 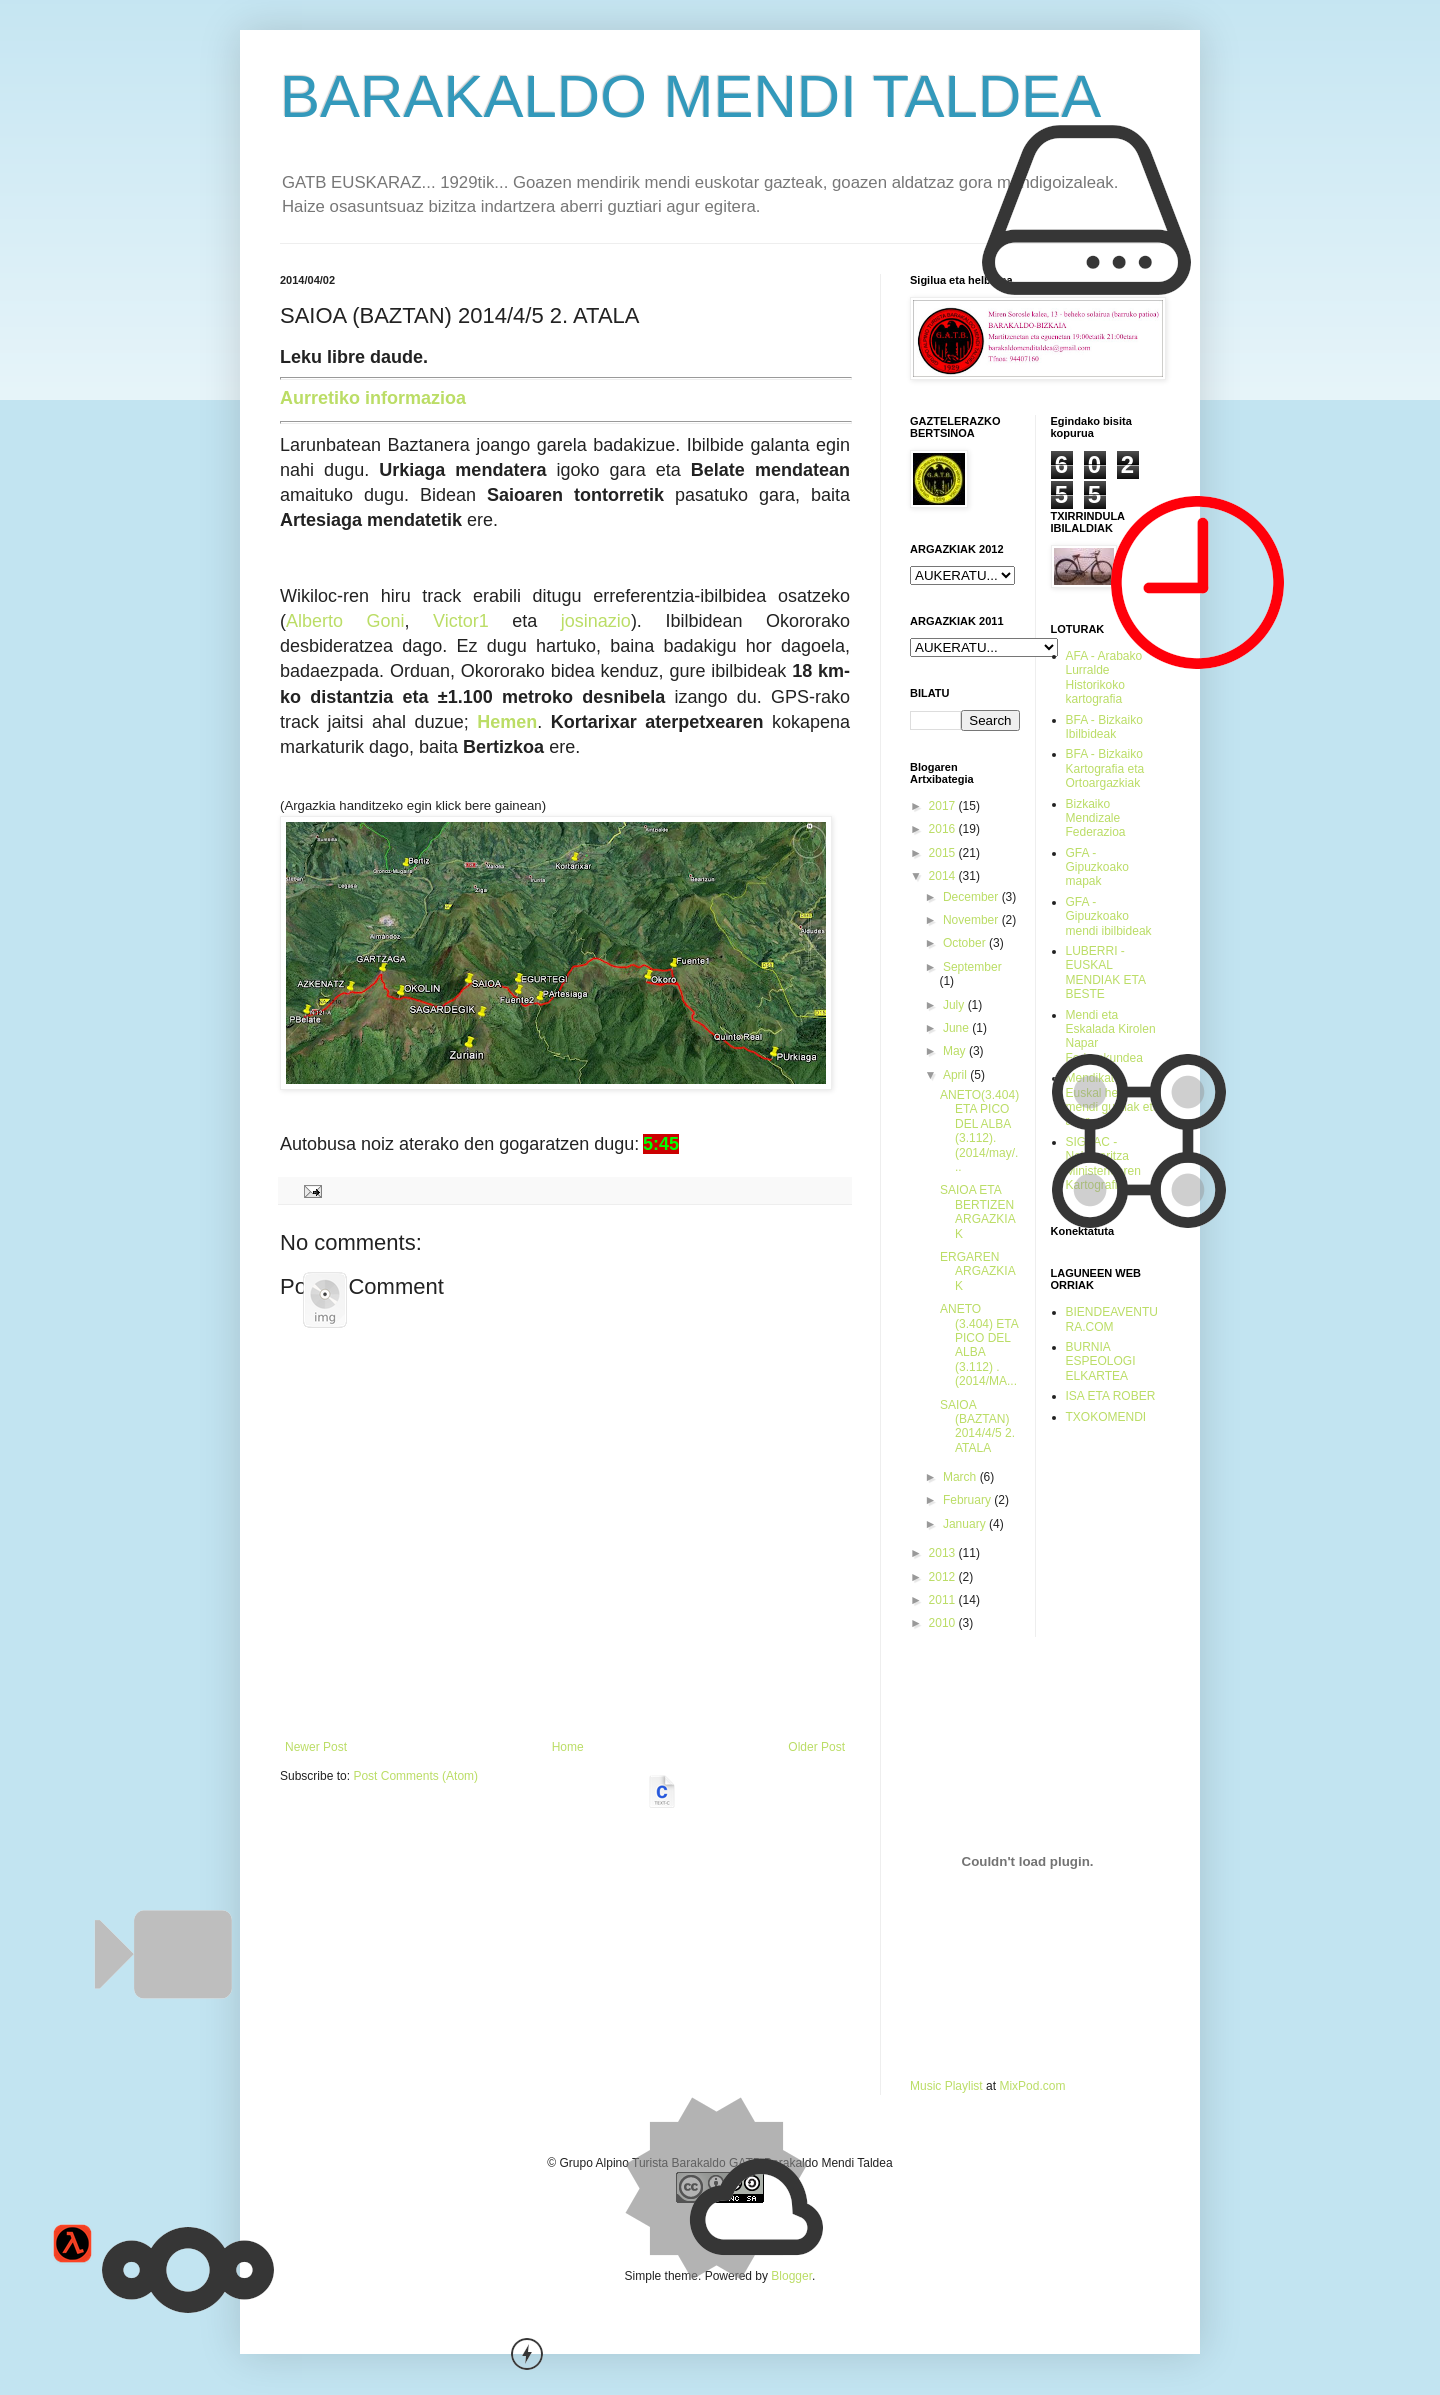 I want to click on view recently used emojis, so click(x=1197, y=582).